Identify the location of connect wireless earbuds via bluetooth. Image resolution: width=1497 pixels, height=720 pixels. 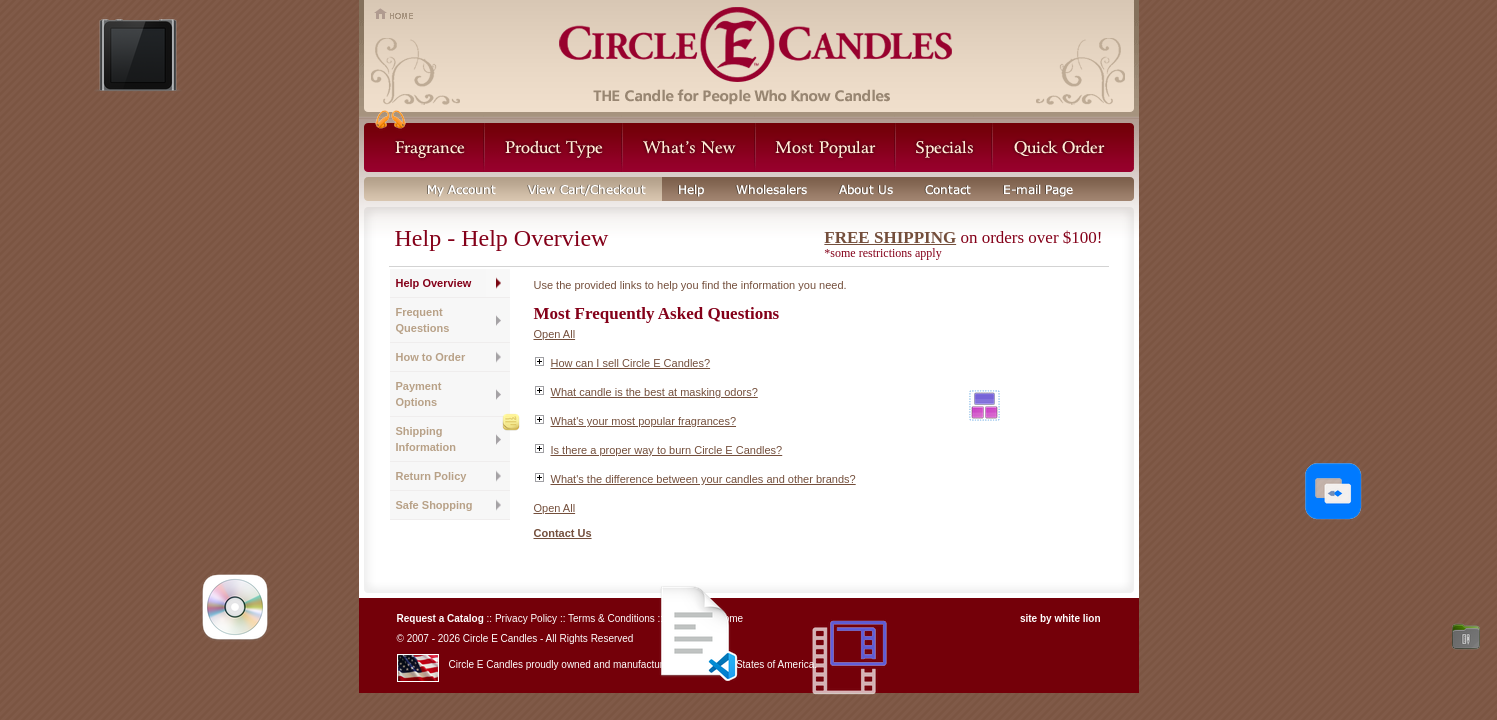
(390, 120).